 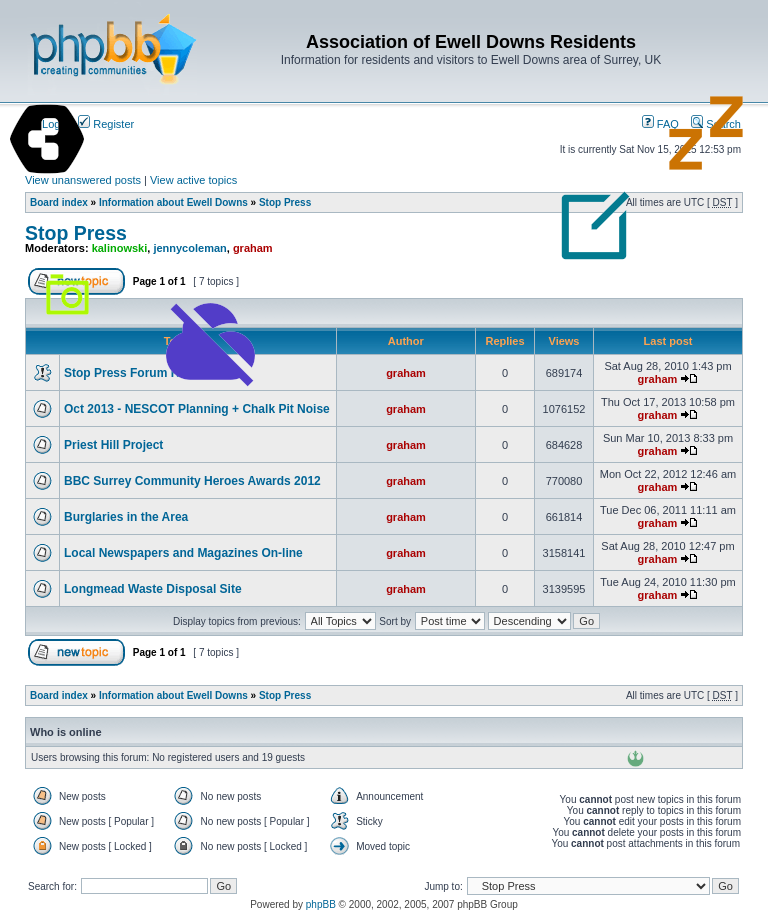 What do you see at coordinates (706, 133) in the screenshot?
I see `indicates sleep or rest mode` at bounding box center [706, 133].